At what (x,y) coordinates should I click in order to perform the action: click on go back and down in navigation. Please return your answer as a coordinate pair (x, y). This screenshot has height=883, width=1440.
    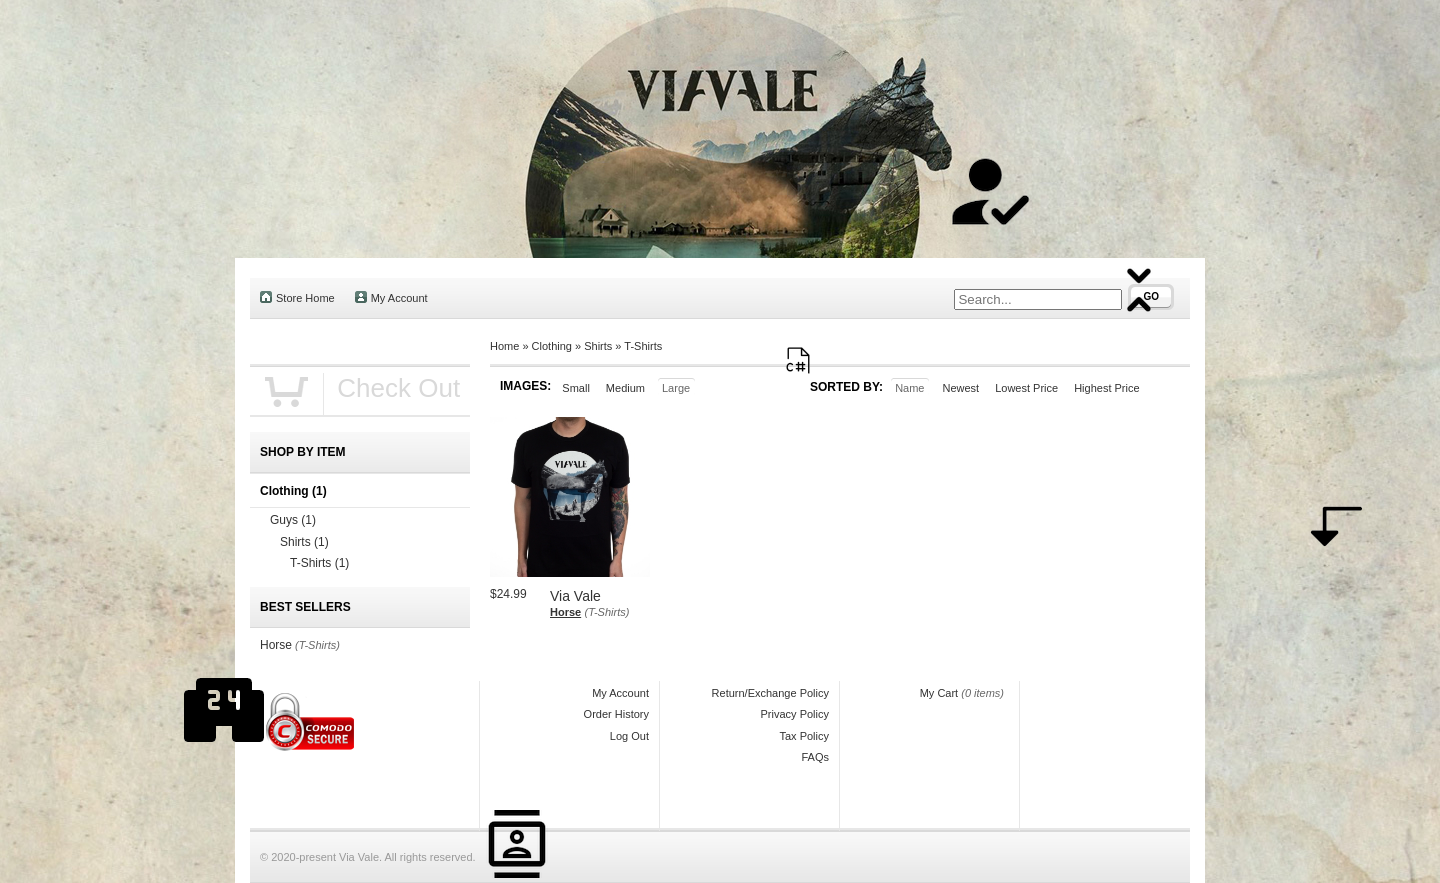
    Looking at the image, I should click on (1334, 522).